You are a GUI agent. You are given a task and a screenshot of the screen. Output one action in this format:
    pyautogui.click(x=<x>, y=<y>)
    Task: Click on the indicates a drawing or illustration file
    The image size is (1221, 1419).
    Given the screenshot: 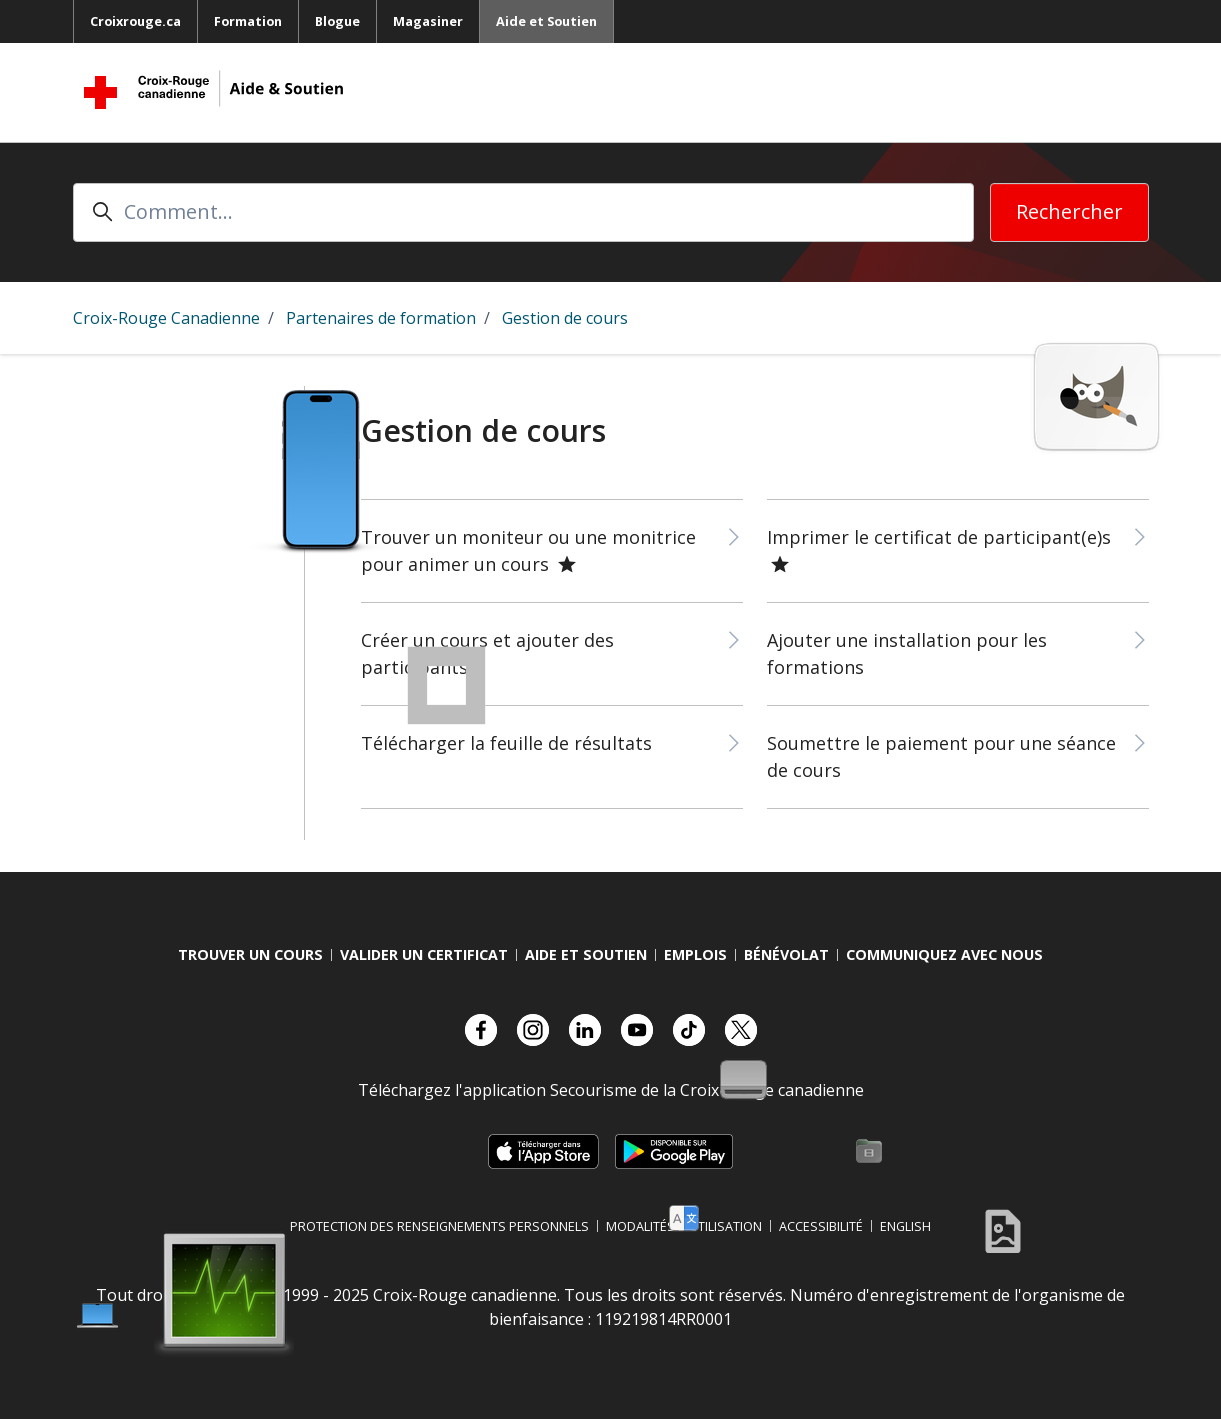 What is the action you would take?
    pyautogui.click(x=1003, y=1230)
    